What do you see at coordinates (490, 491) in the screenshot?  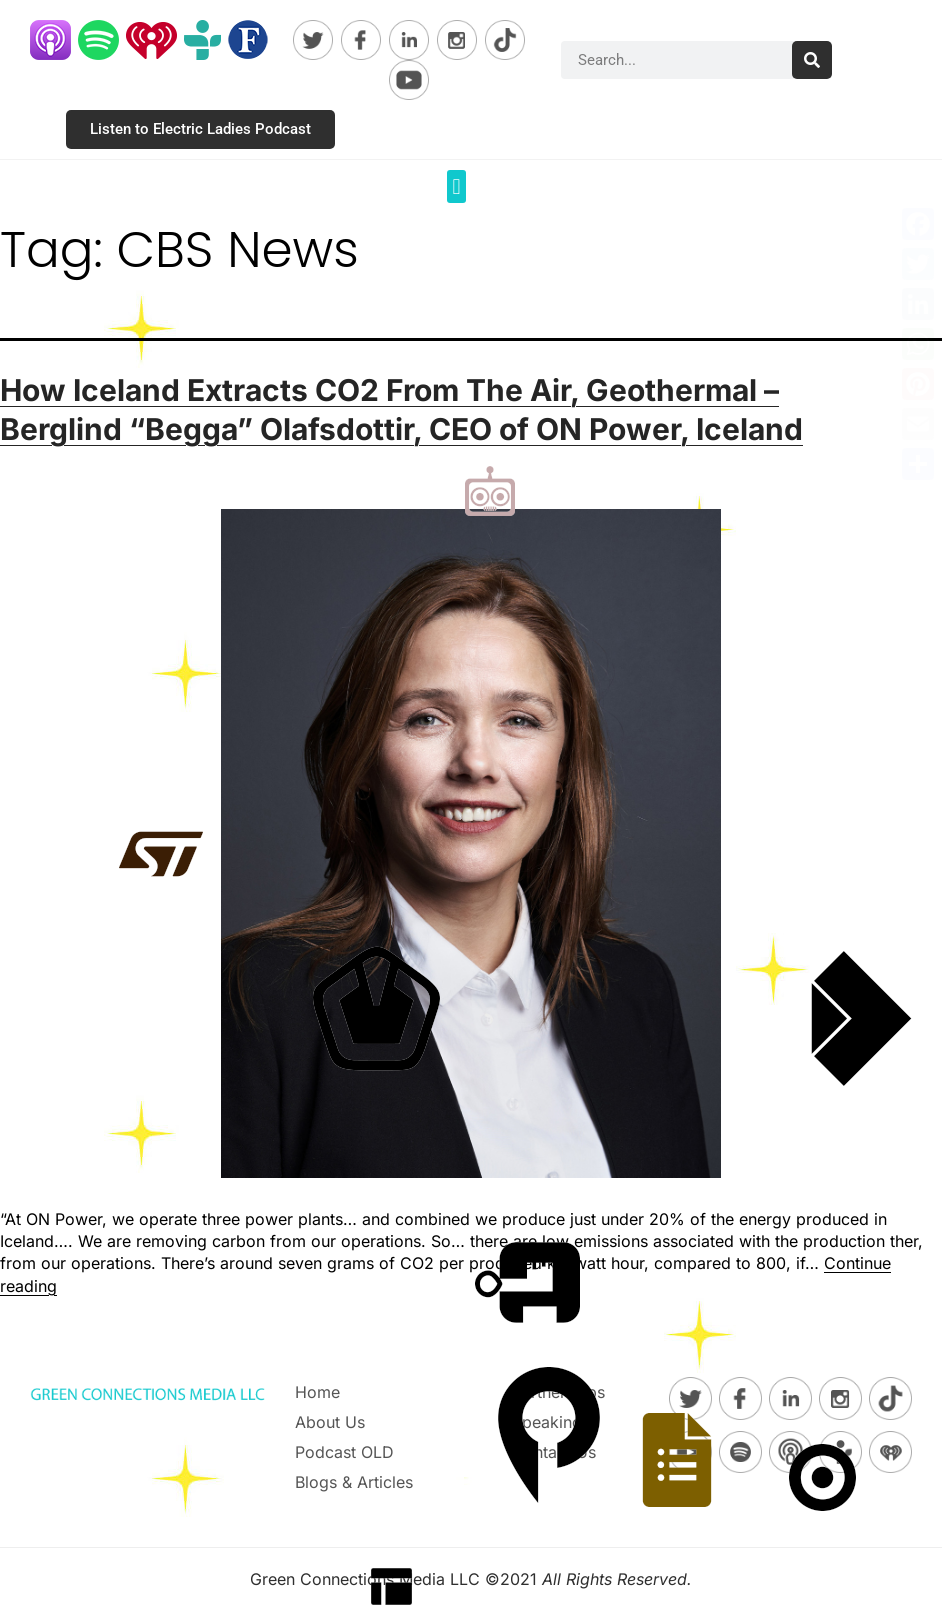 I see `probot automation service logo` at bounding box center [490, 491].